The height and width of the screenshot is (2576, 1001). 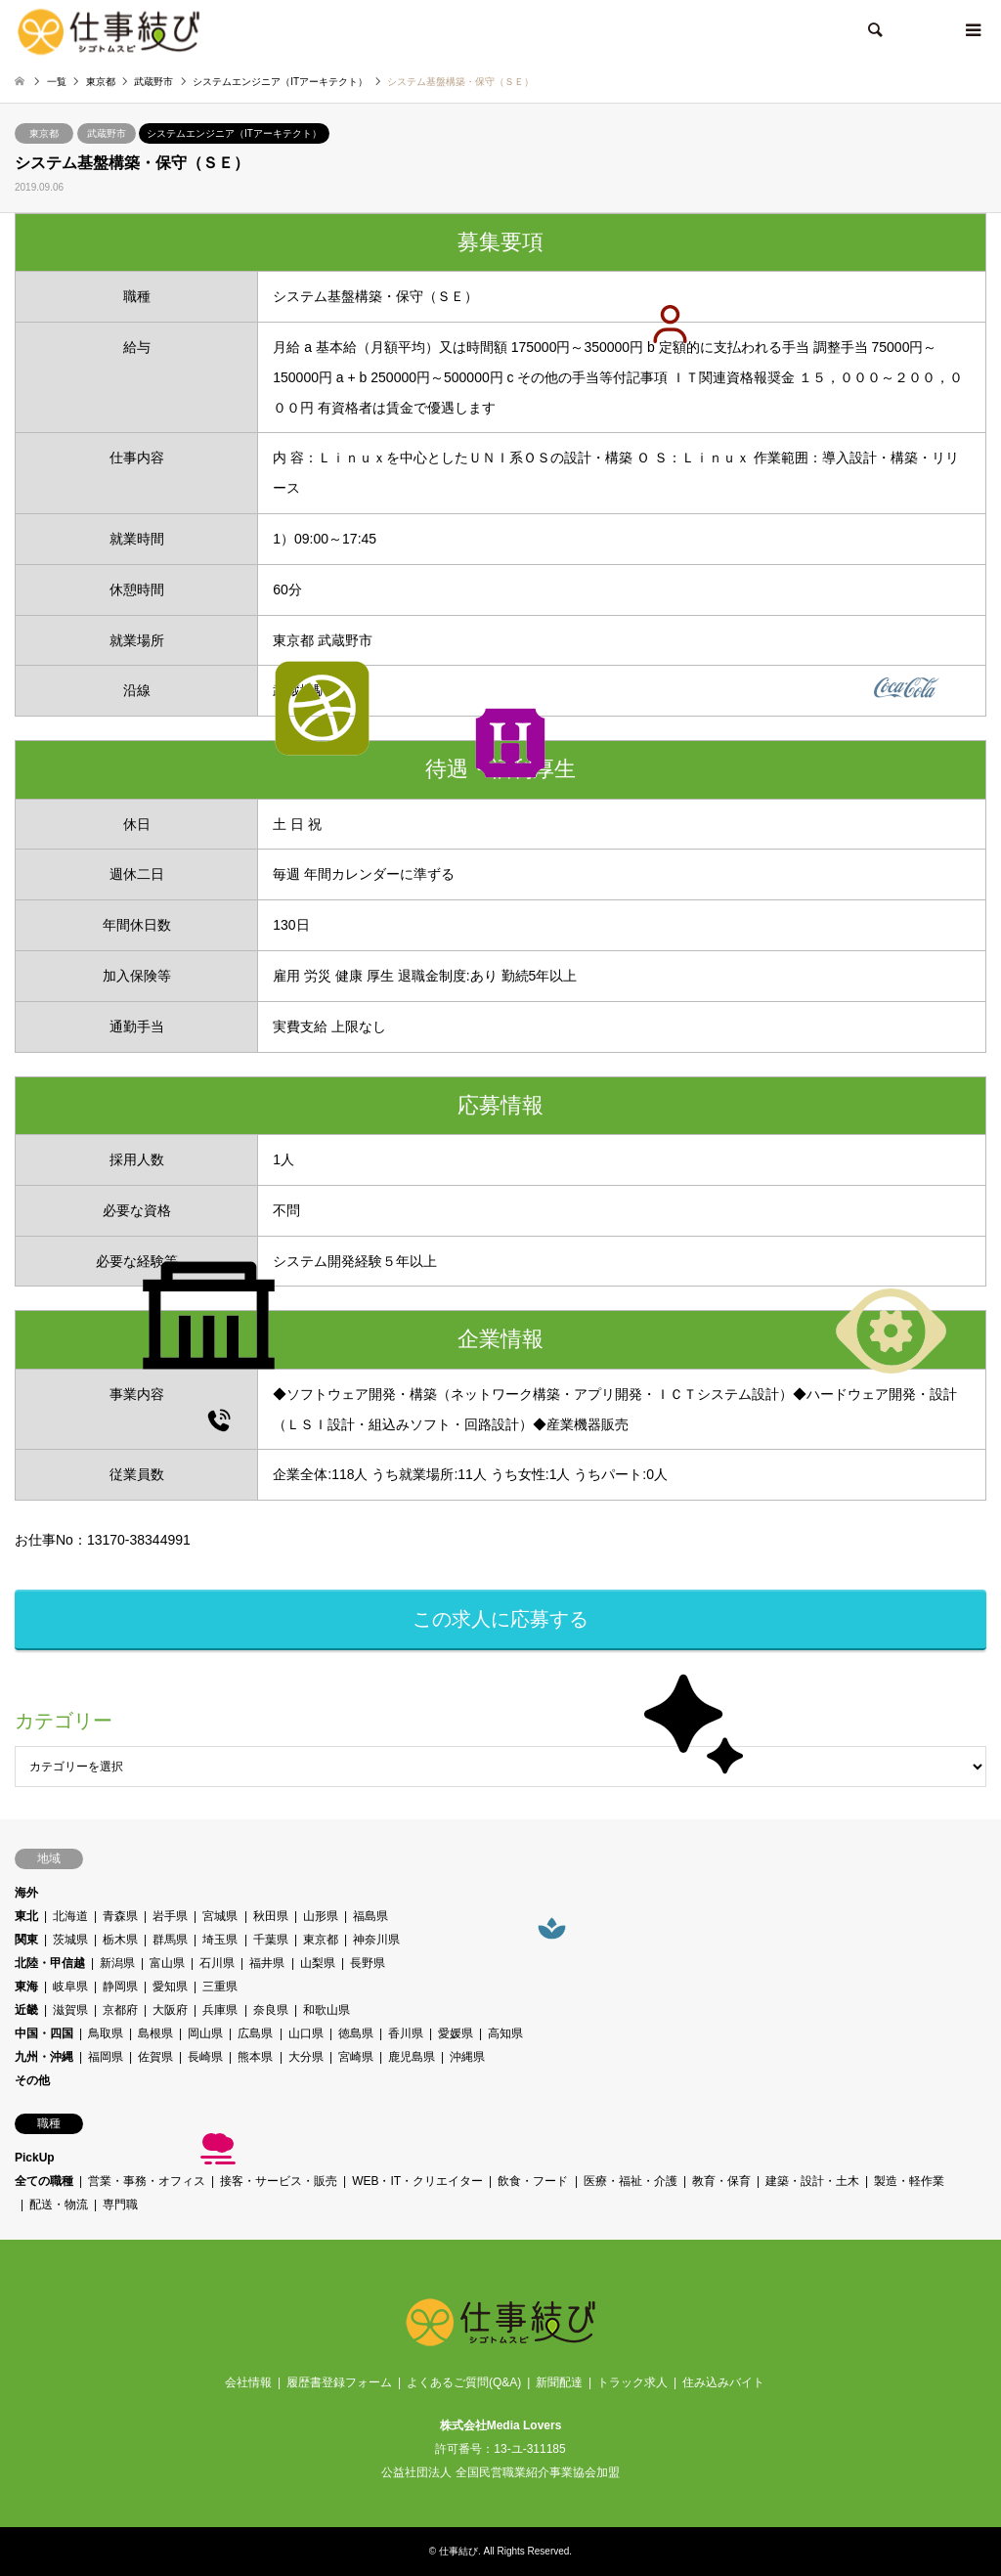 What do you see at coordinates (693, 1724) in the screenshot?
I see `open Google Bard AI assistant` at bounding box center [693, 1724].